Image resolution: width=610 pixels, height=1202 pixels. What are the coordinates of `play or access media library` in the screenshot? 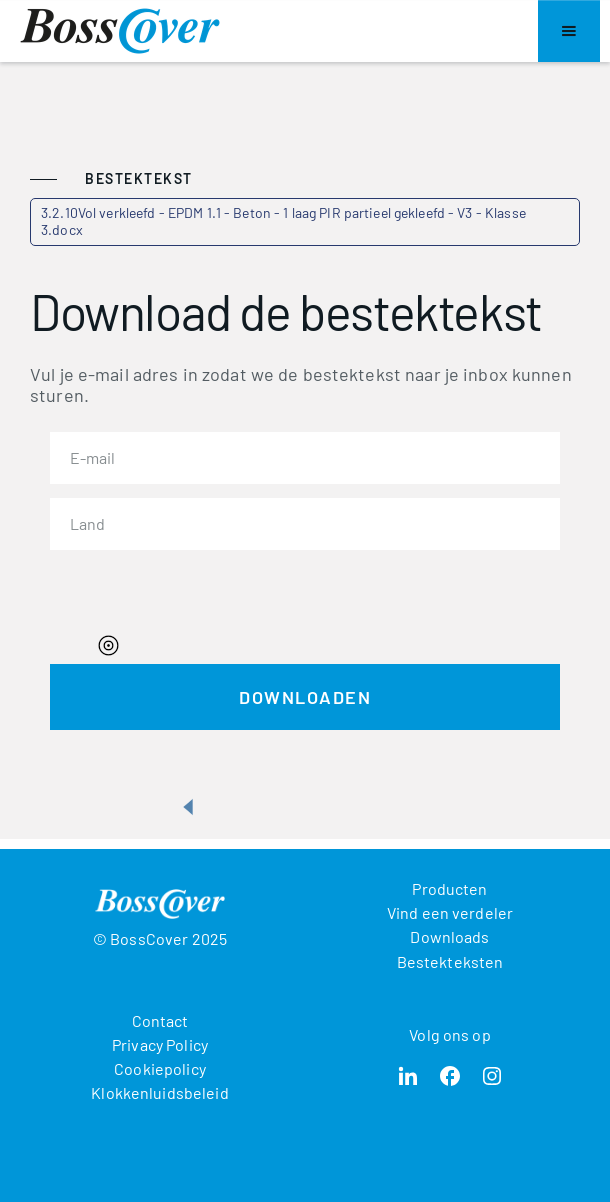 It's located at (108, 645).